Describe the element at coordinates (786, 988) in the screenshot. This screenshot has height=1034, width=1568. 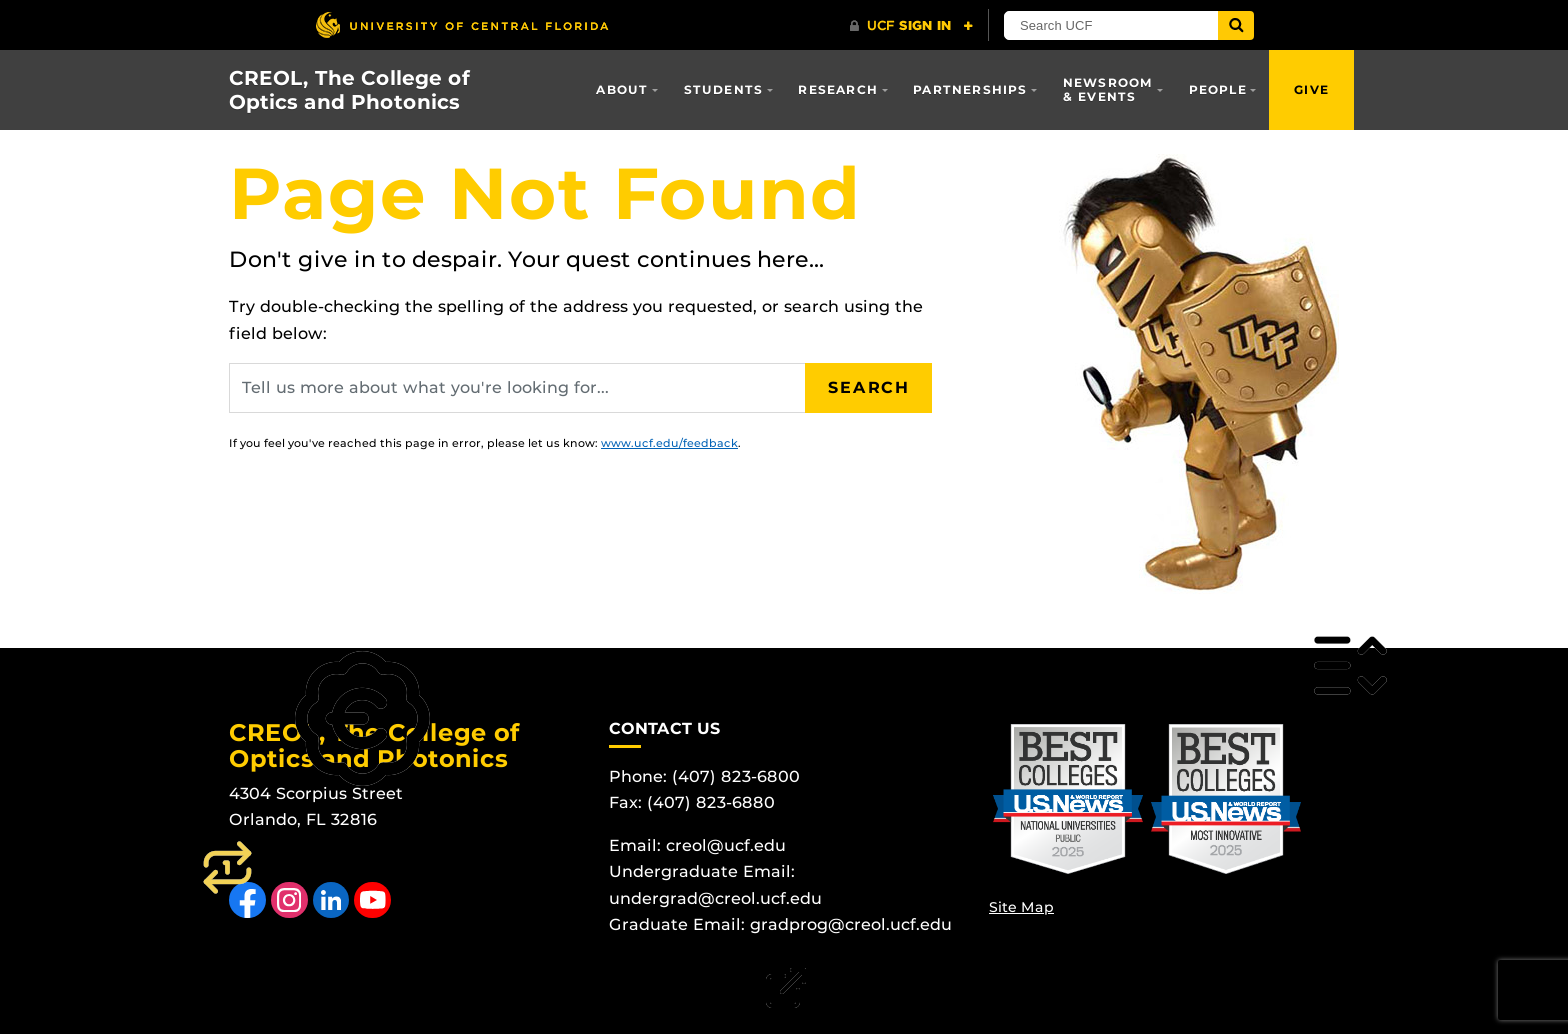
I see `open link in a new tab or window` at that location.